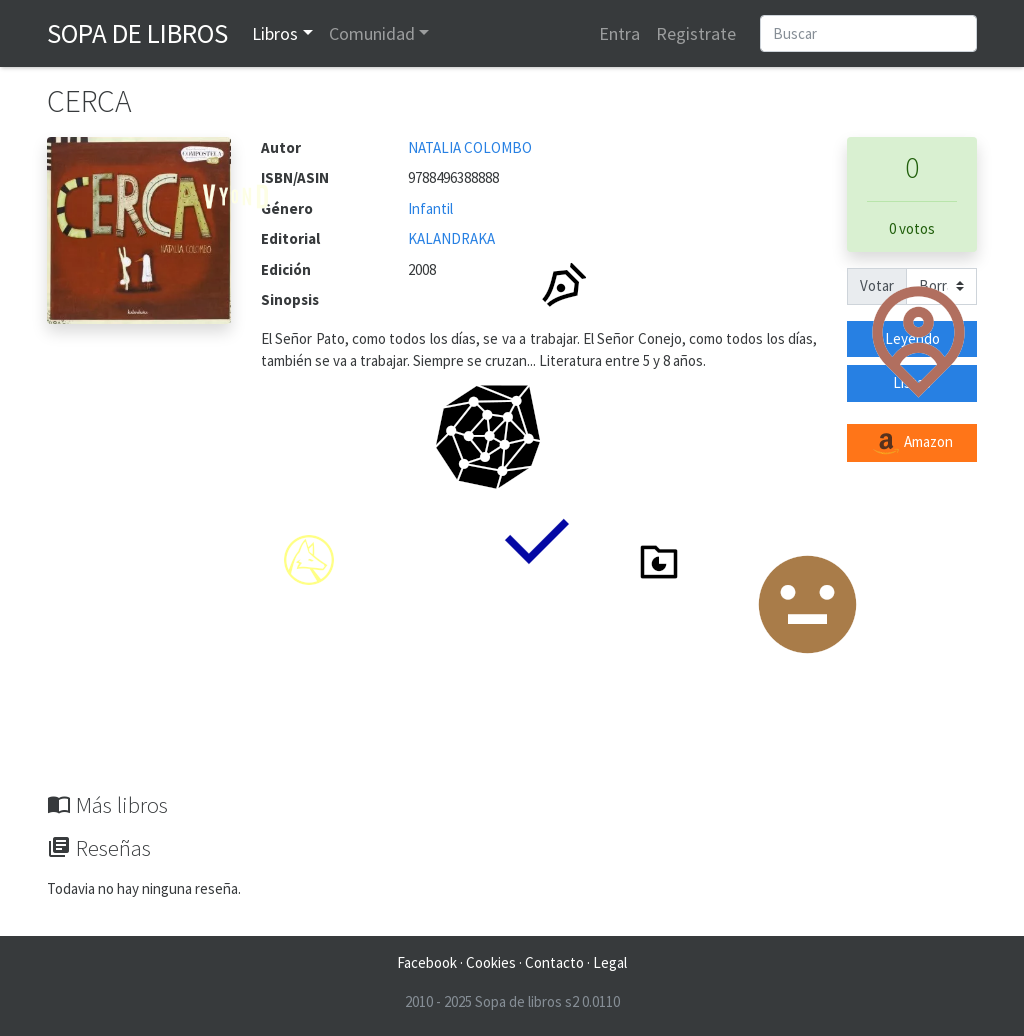  What do you see at coordinates (562, 286) in the screenshot?
I see `access drawing or illustration tools` at bounding box center [562, 286].